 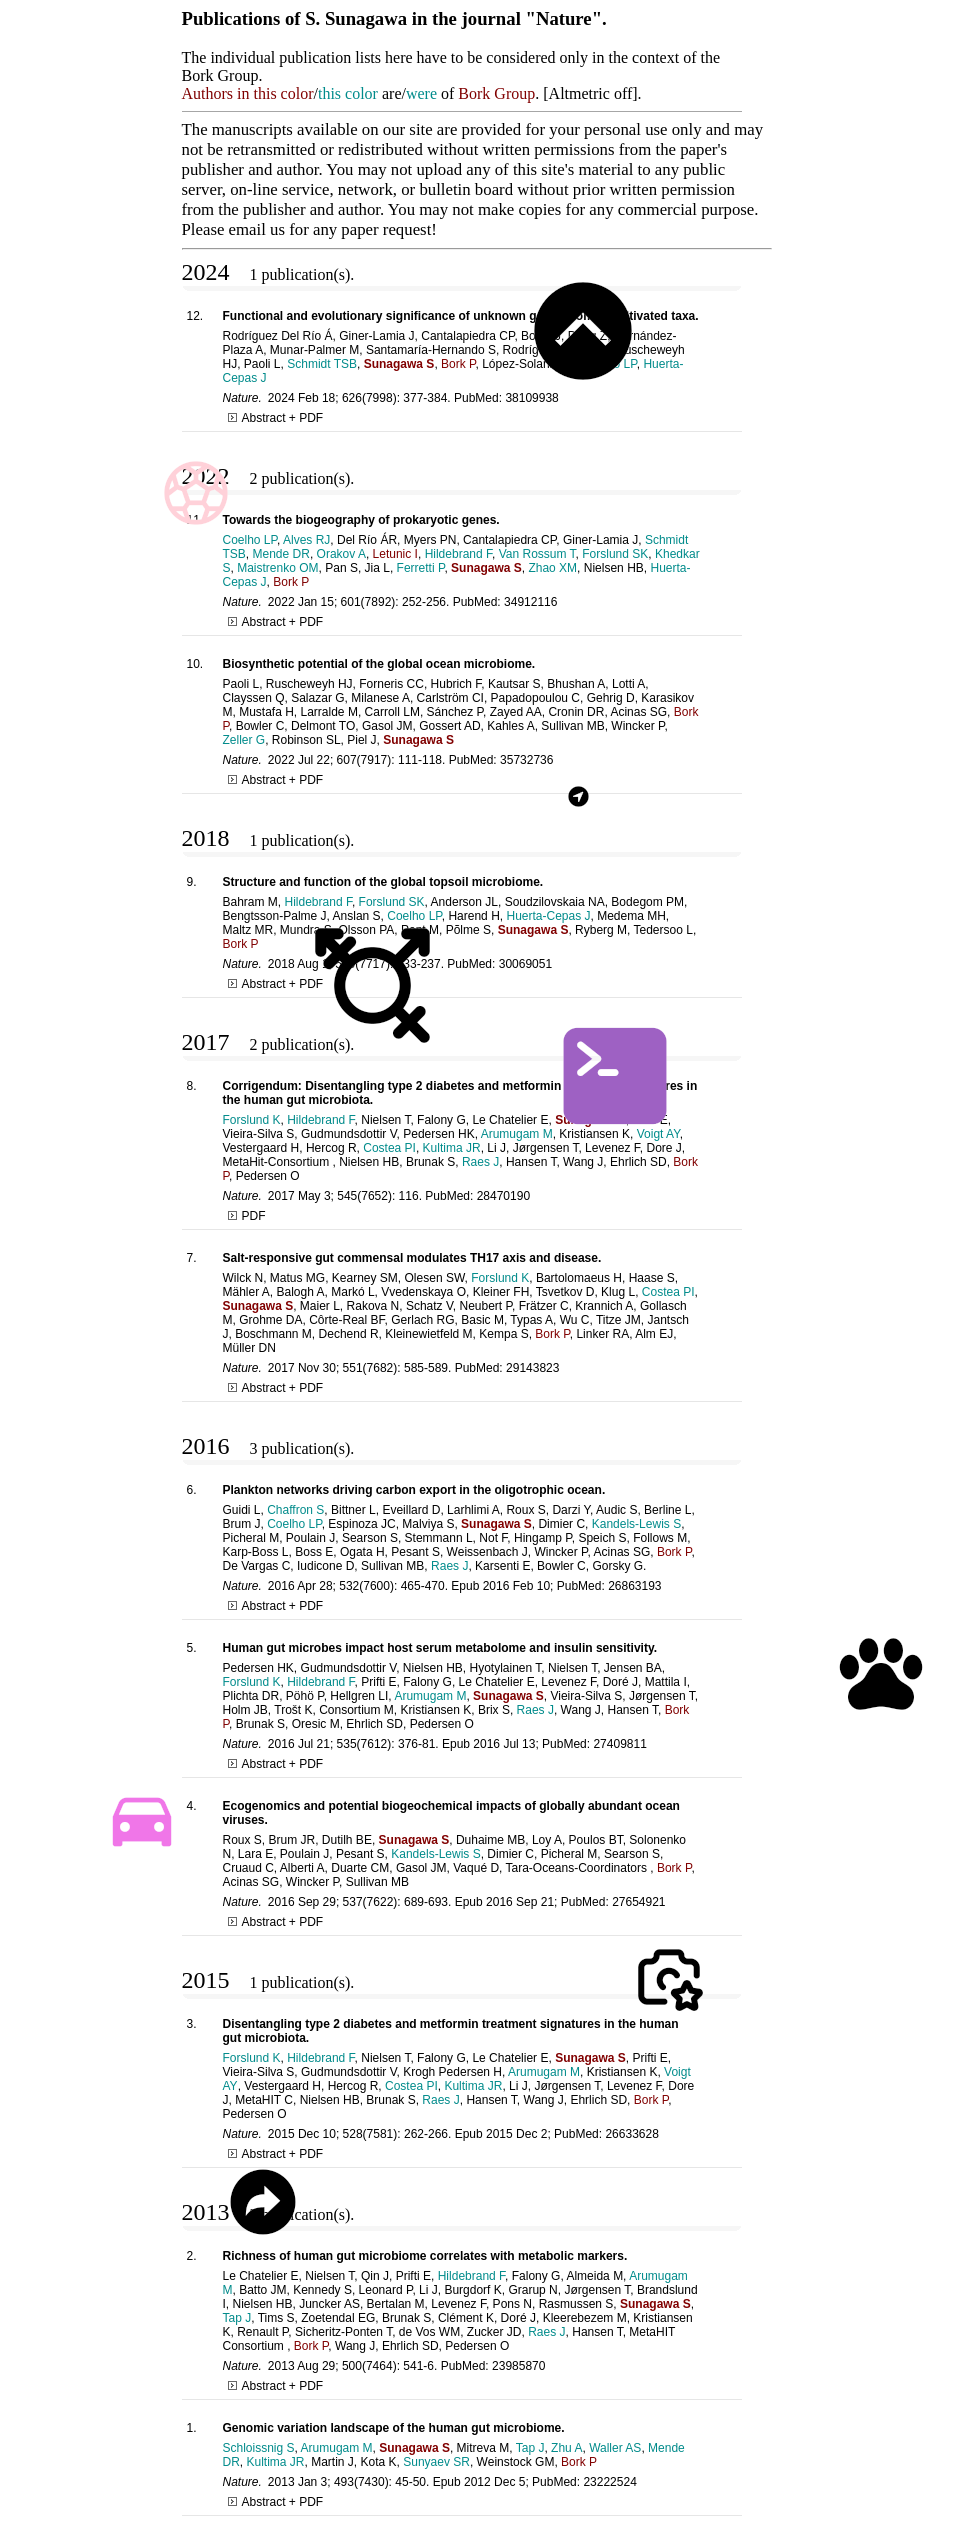 What do you see at coordinates (142, 1822) in the screenshot?
I see `access vehicle or car-related settings` at bounding box center [142, 1822].